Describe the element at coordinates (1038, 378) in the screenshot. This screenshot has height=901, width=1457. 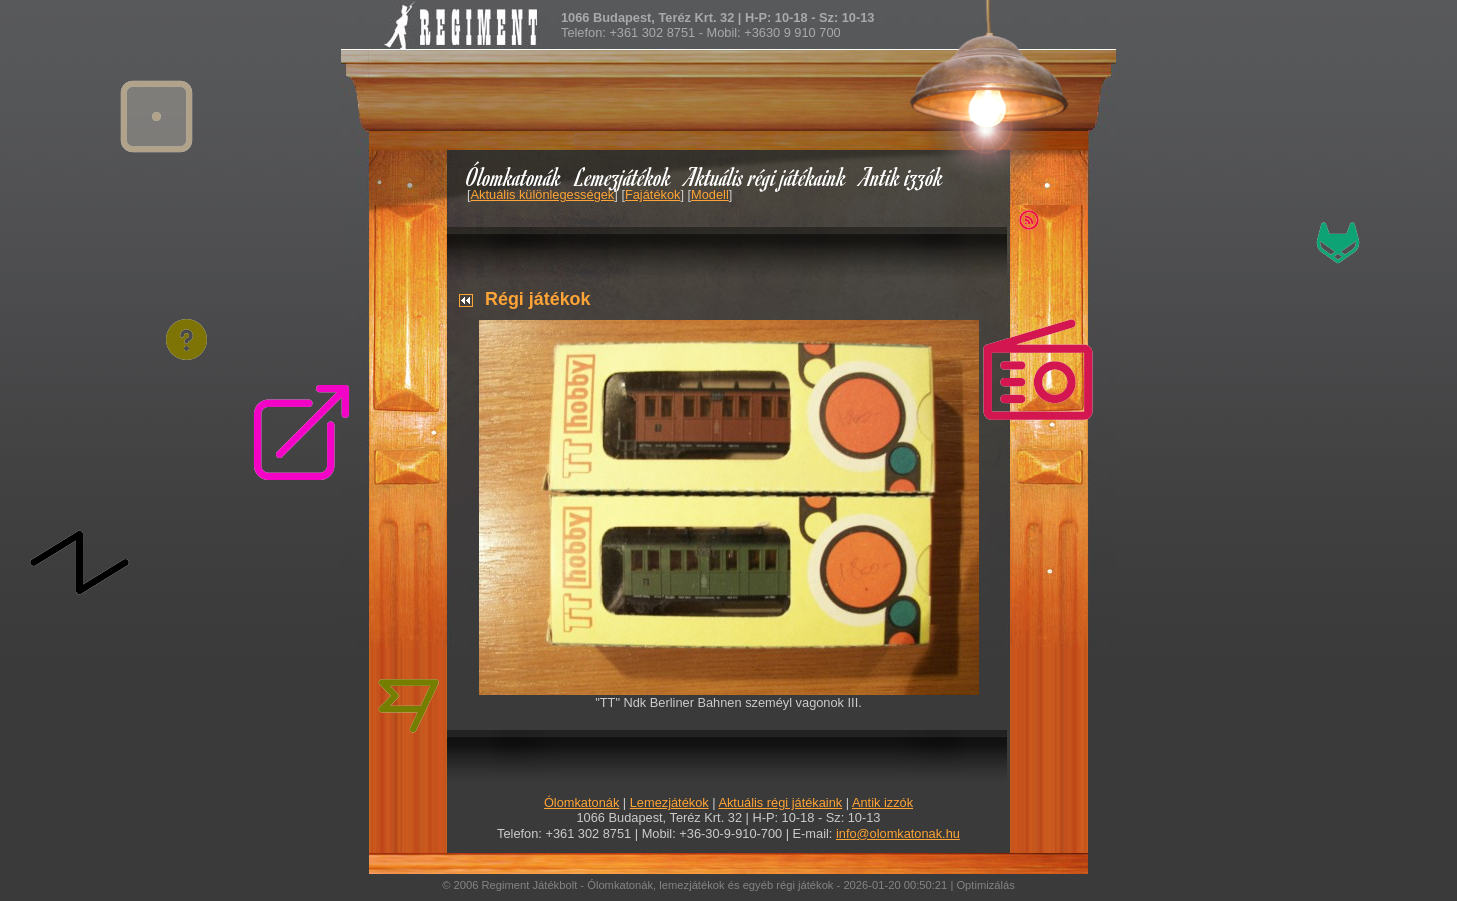
I see `open radio or audio streaming` at that location.